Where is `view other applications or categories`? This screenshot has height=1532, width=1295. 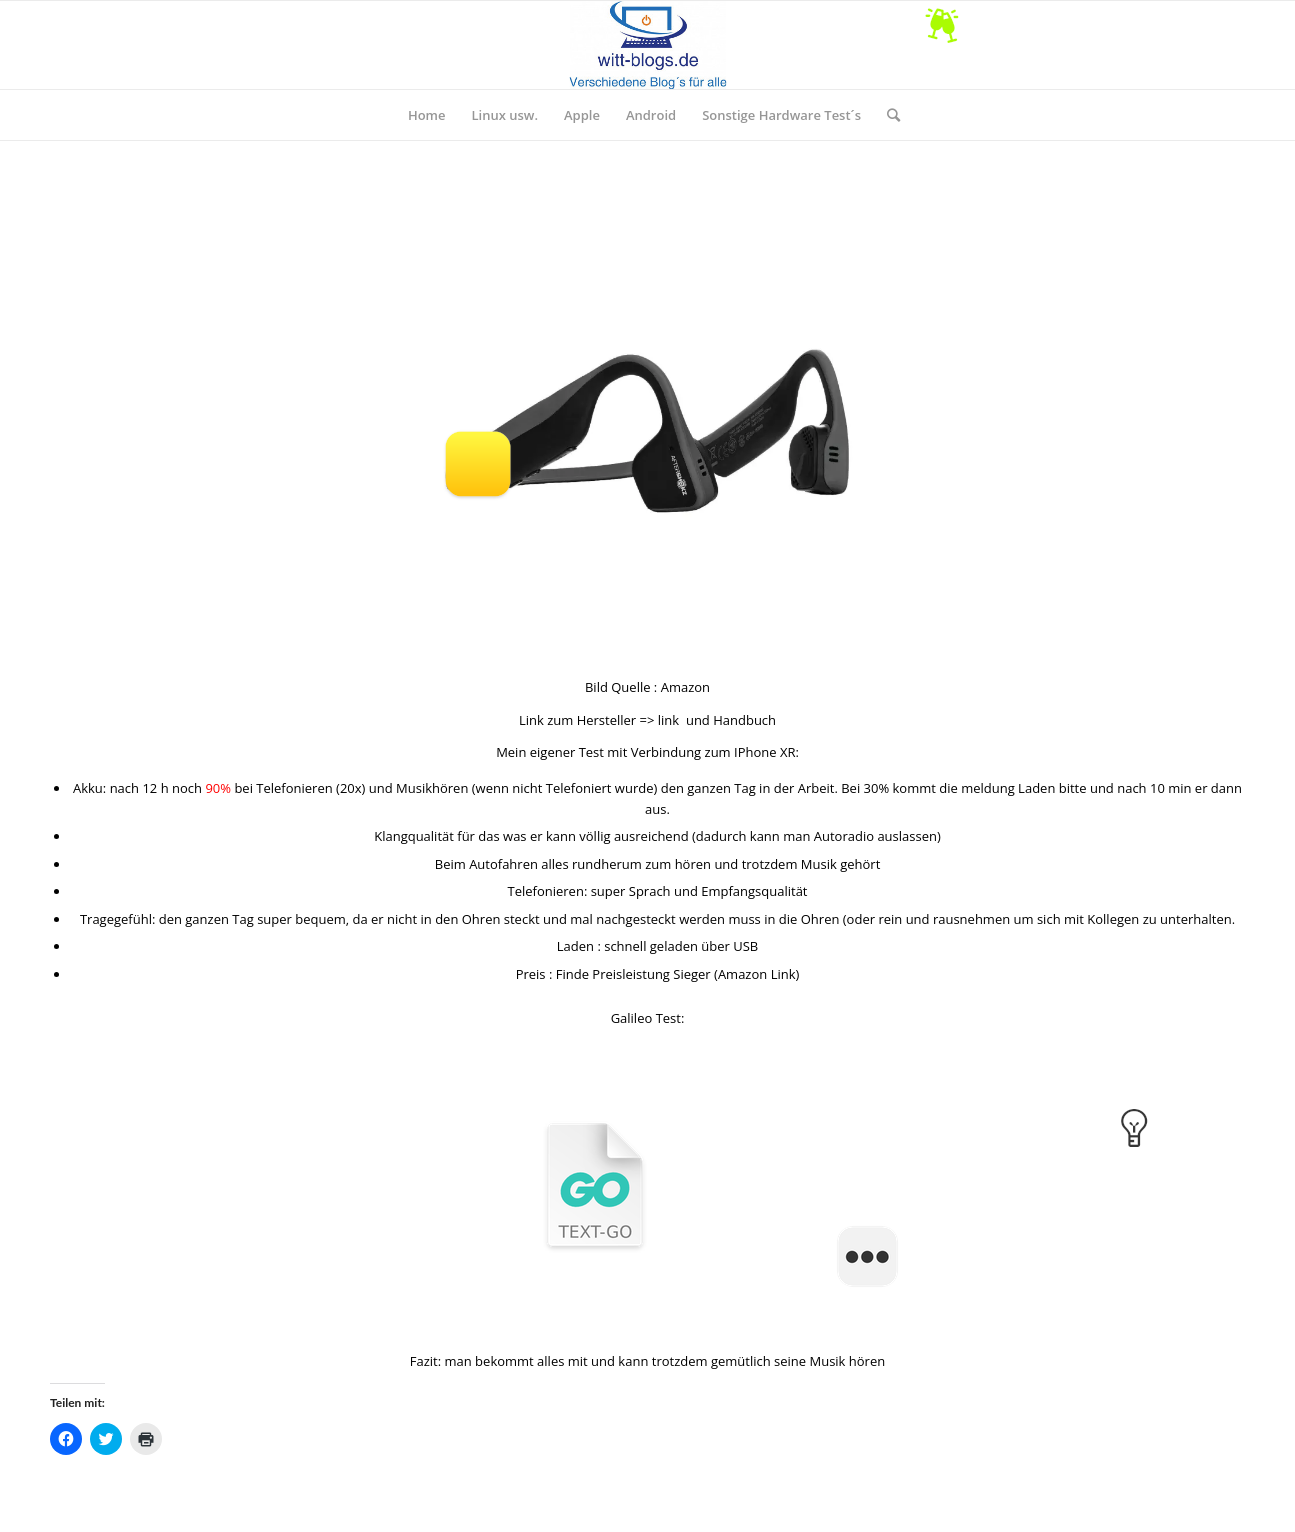
view other applications or categories is located at coordinates (867, 1256).